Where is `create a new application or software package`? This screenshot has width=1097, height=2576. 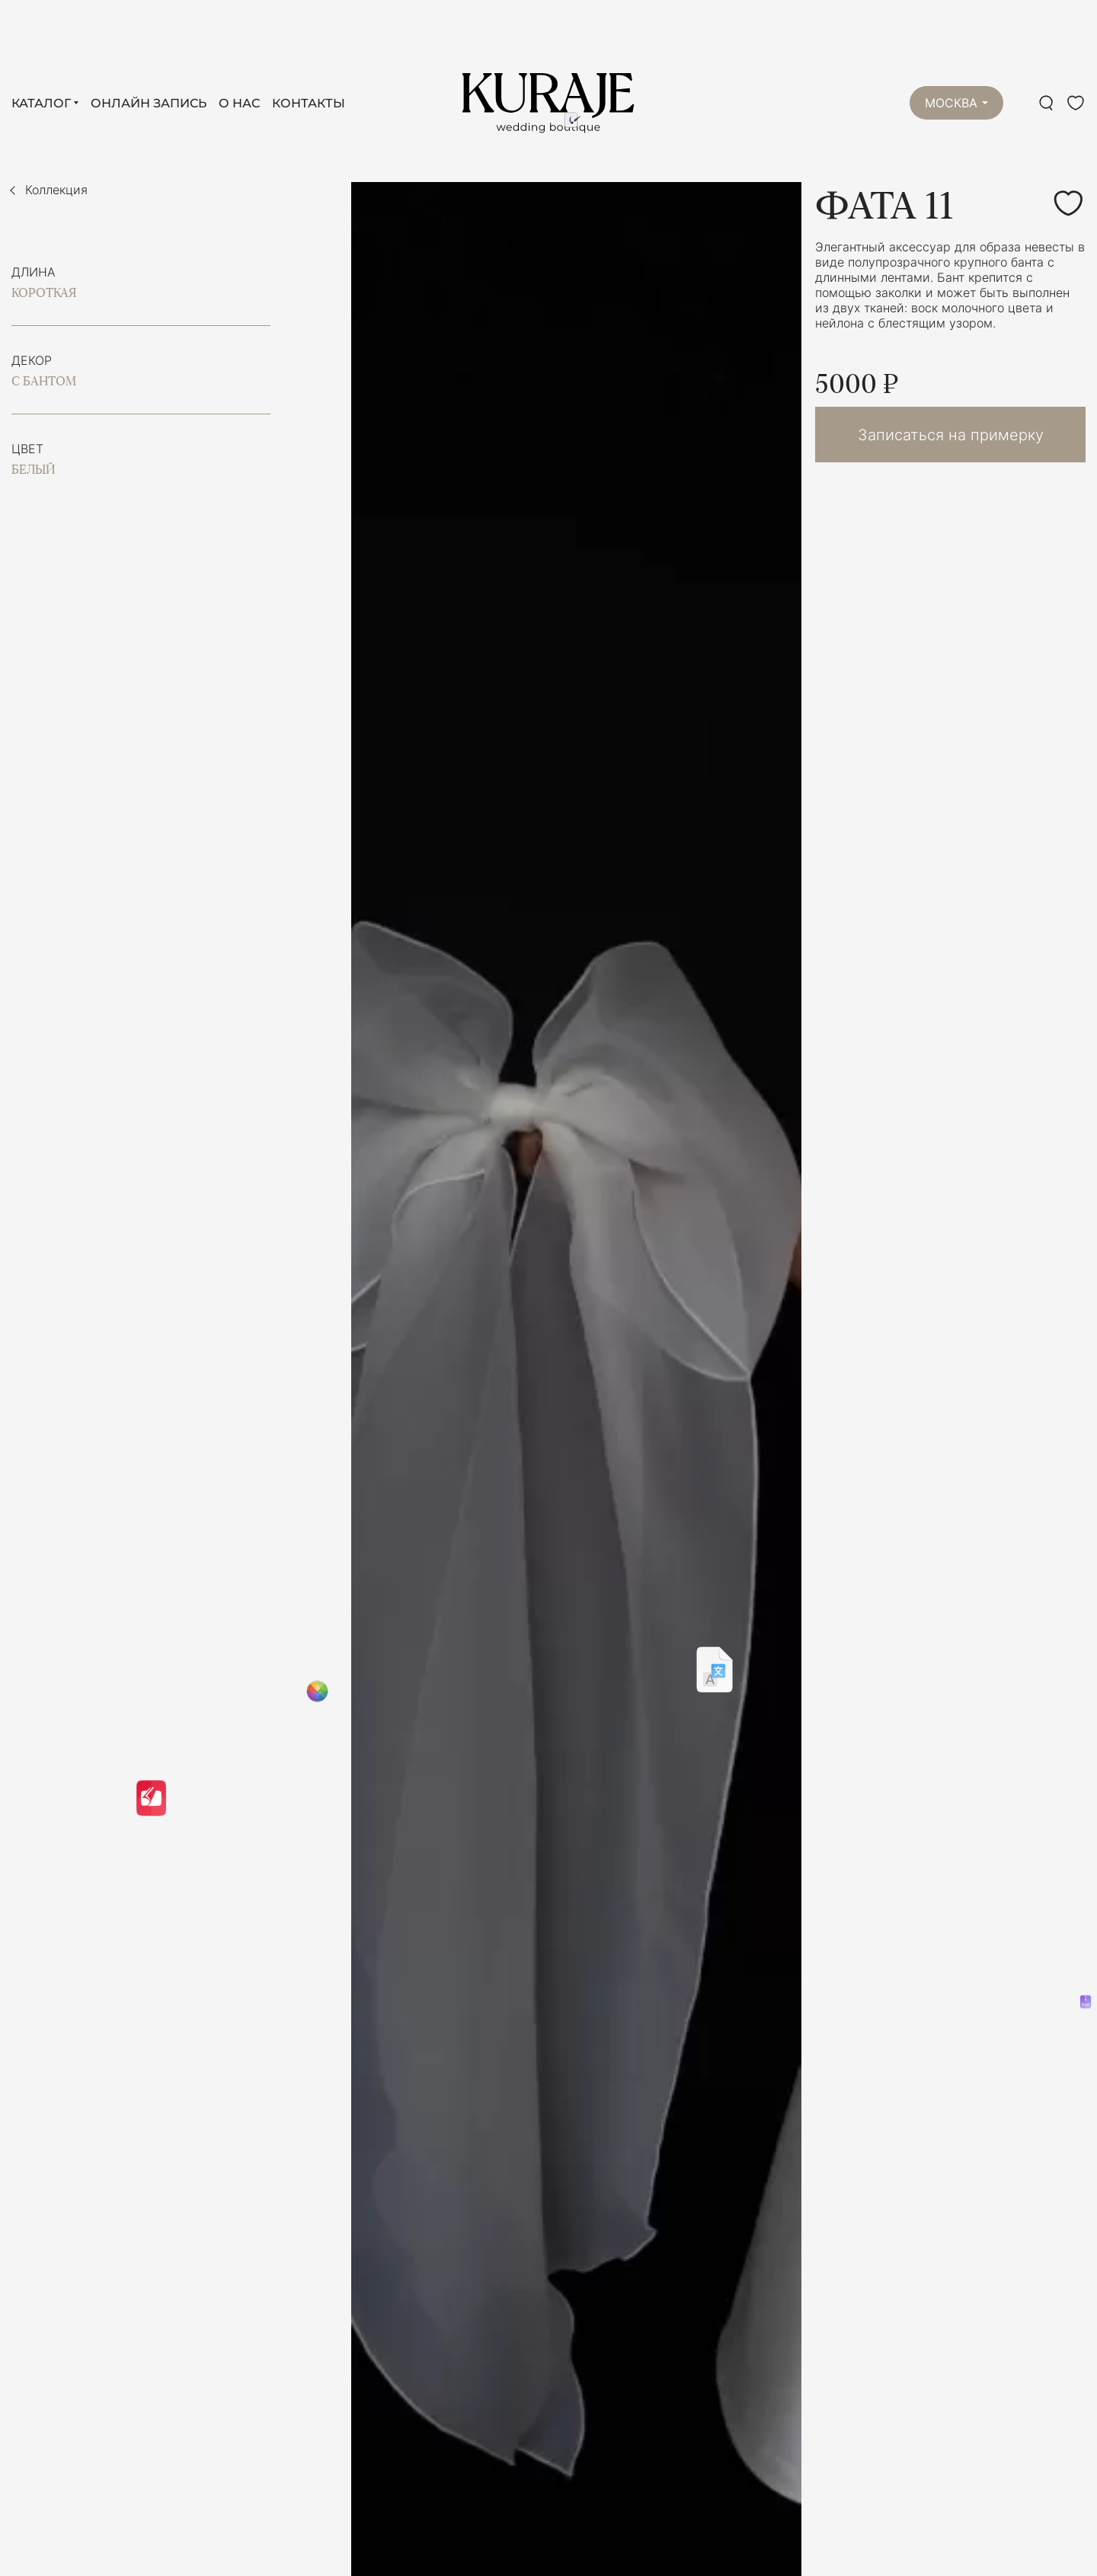 create a new application or software package is located at coordinates (572, 120).